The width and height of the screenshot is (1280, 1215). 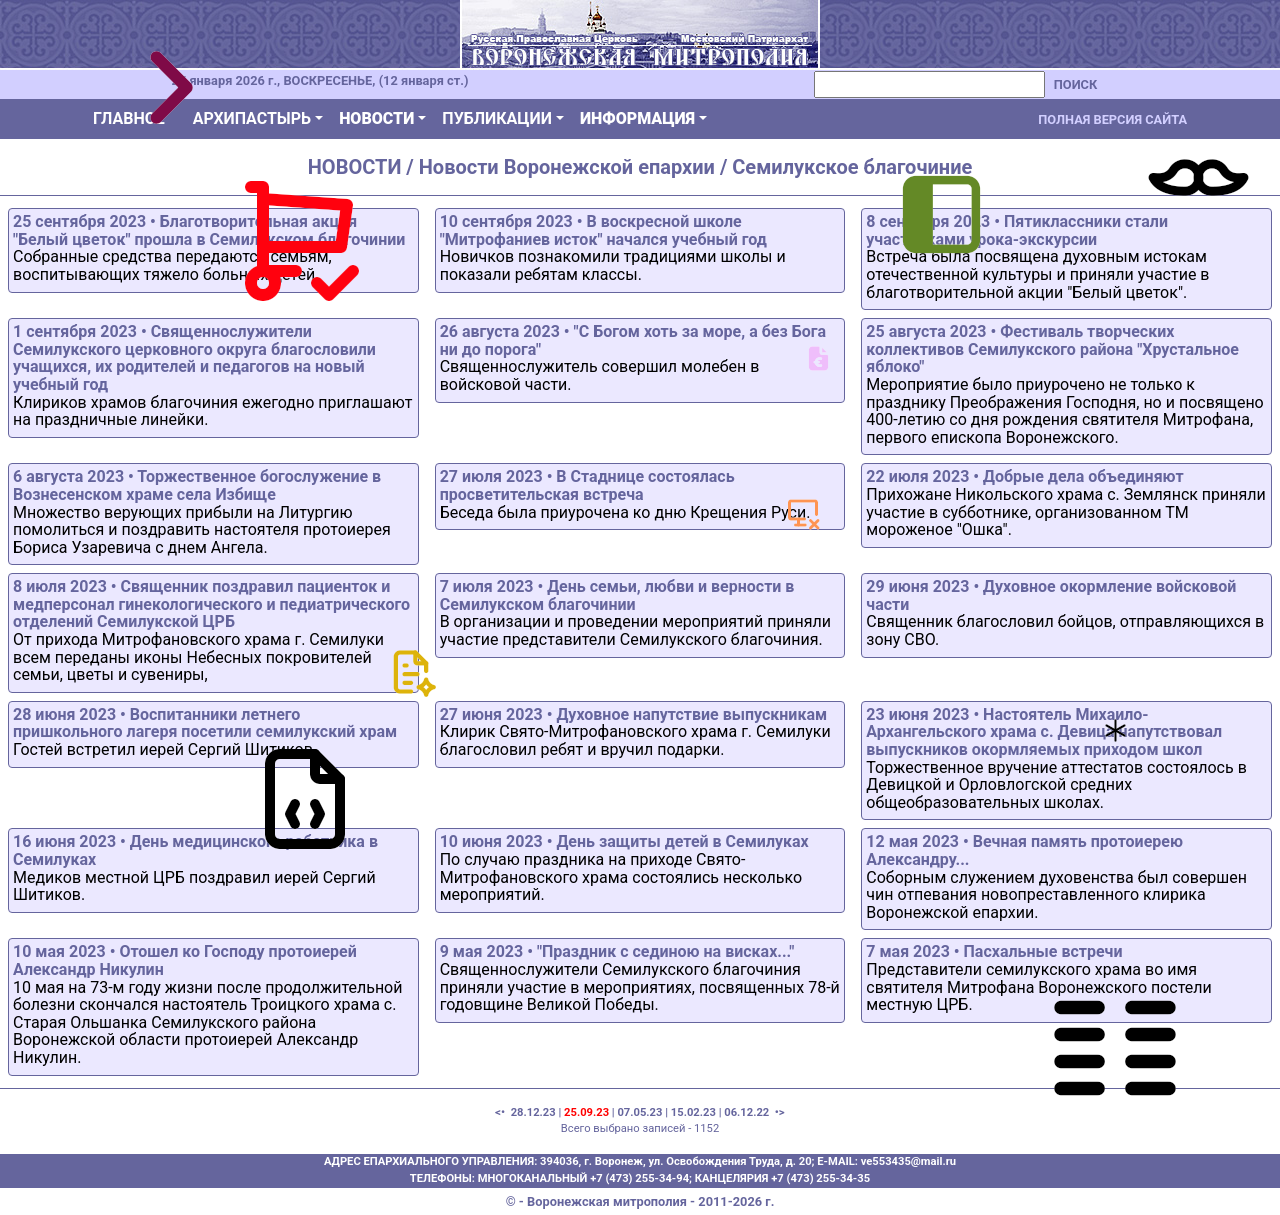 I want to click on item successfully added to cart, so click(x=299, y=241).